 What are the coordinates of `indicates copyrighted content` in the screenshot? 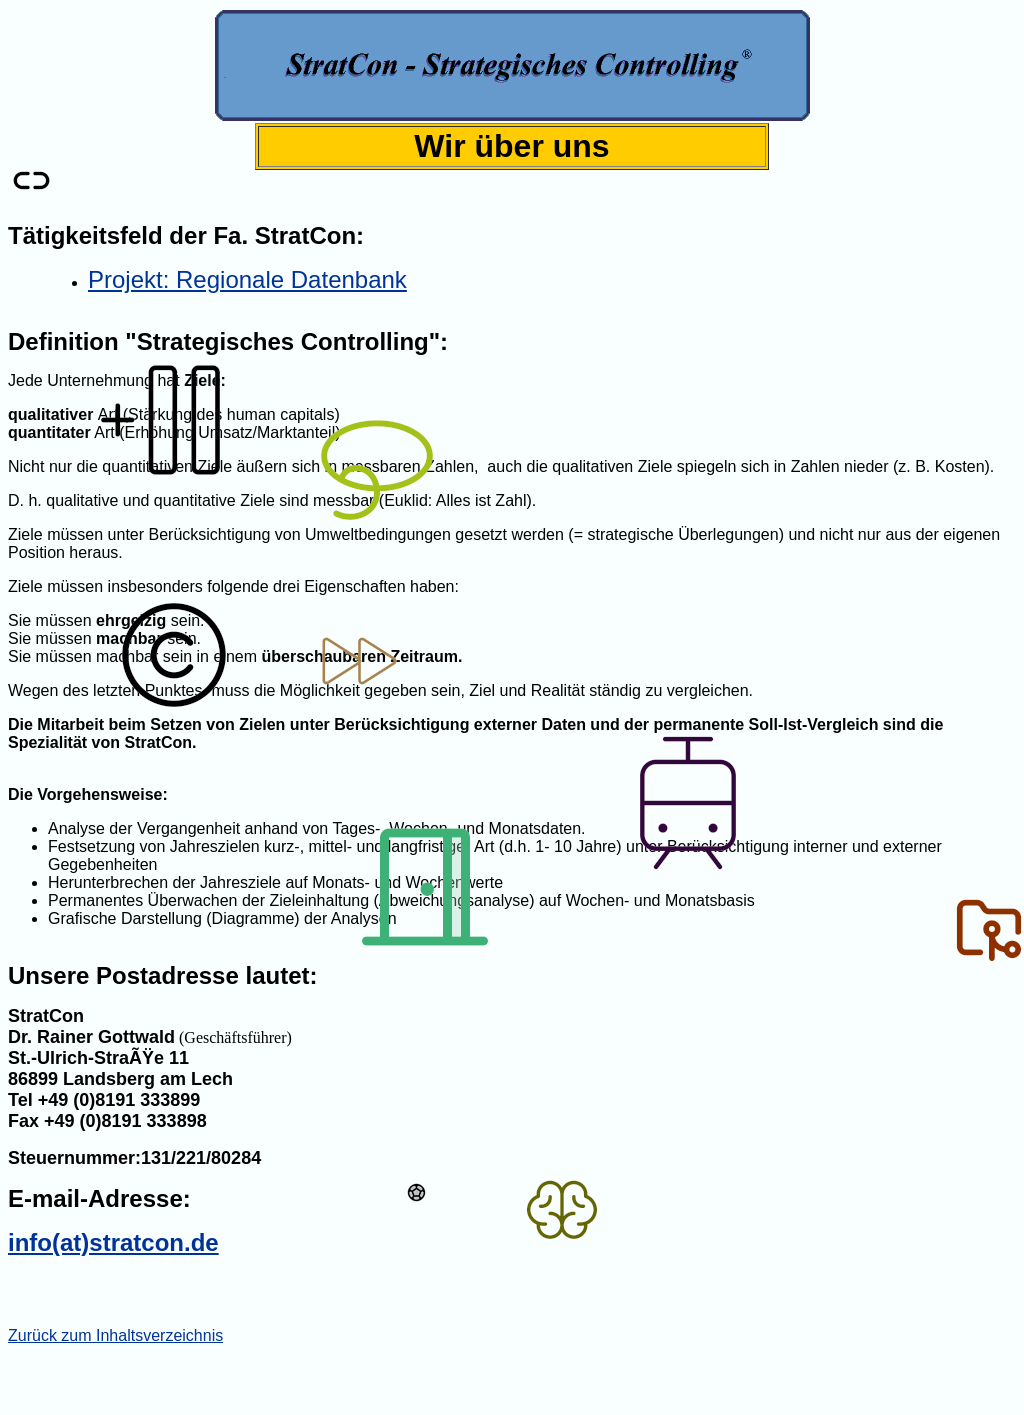 It's located at (174, 655).